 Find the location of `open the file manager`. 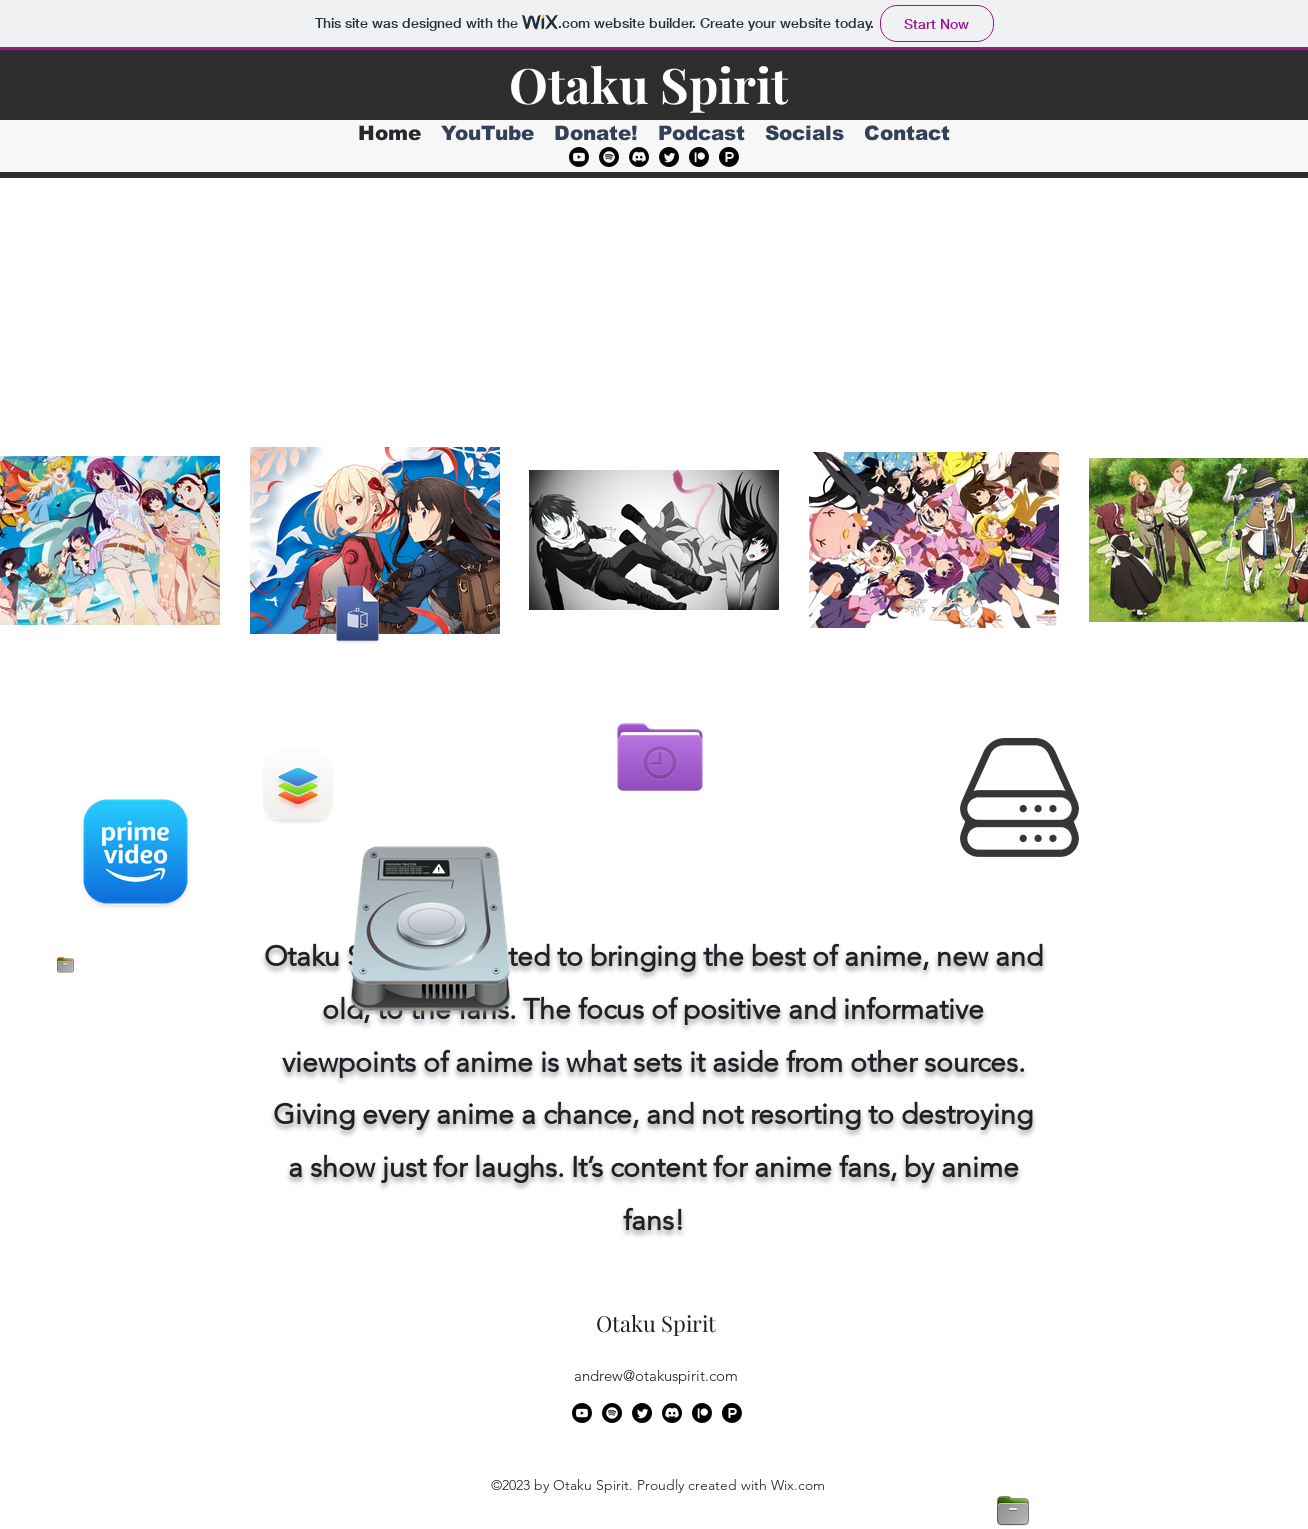

open the file manager is located at coordinates (65, 964).